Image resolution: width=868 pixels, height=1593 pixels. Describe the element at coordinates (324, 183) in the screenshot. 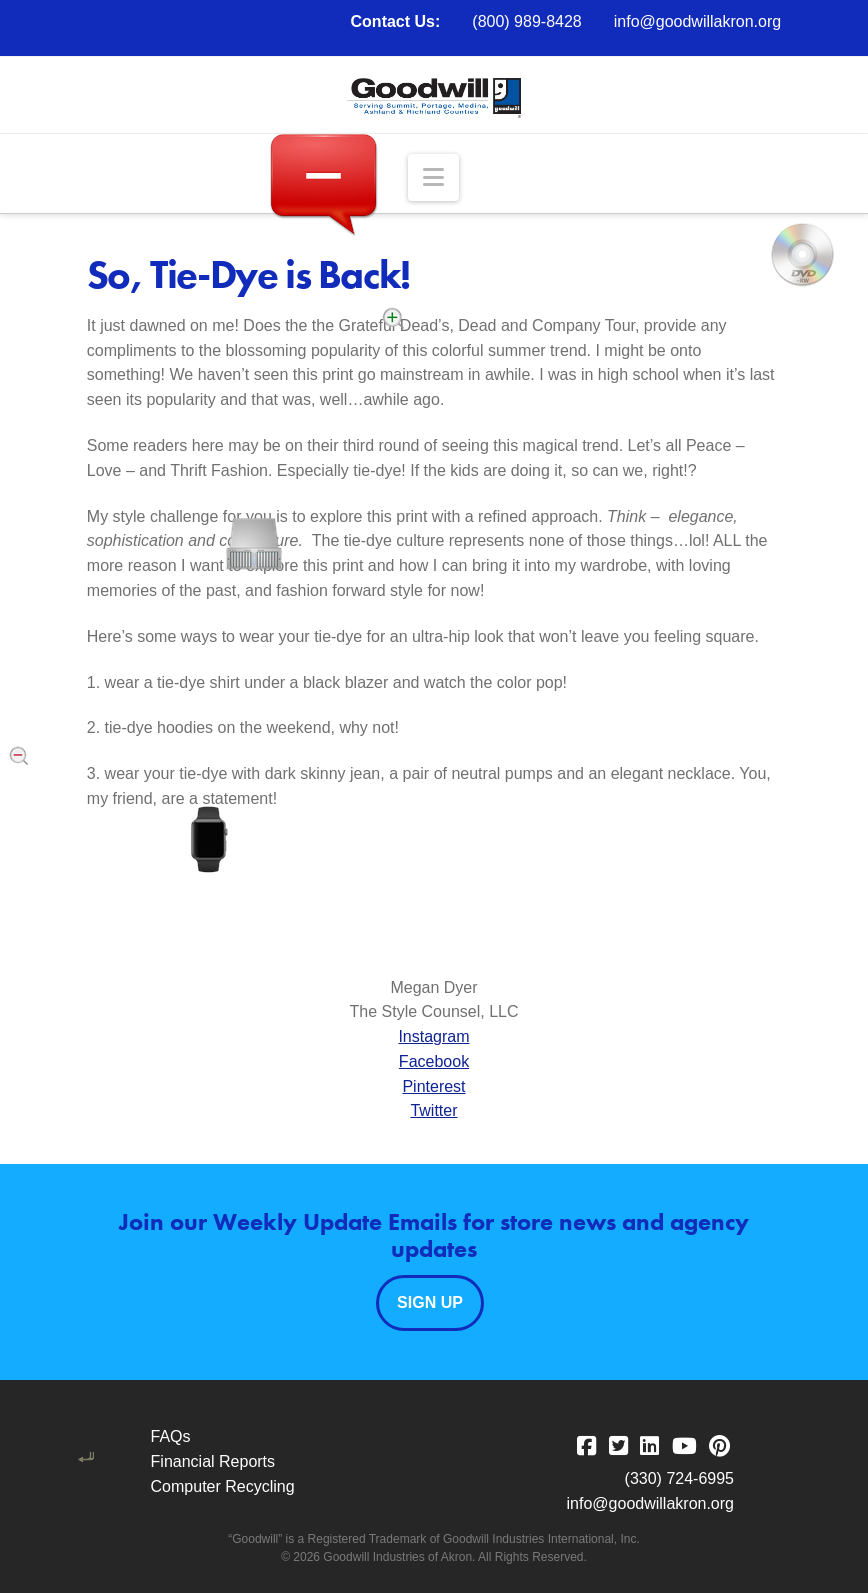

I see `user status: busy or do not disturb` at that location.